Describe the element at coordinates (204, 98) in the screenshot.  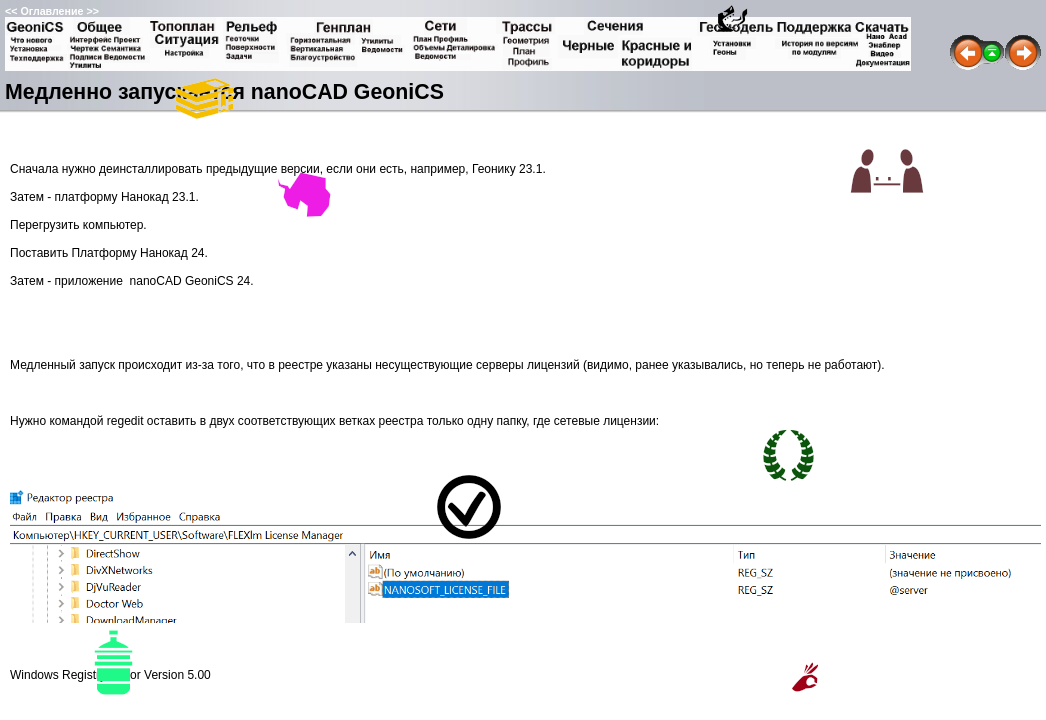
I see `access your library or book collection` at that location.